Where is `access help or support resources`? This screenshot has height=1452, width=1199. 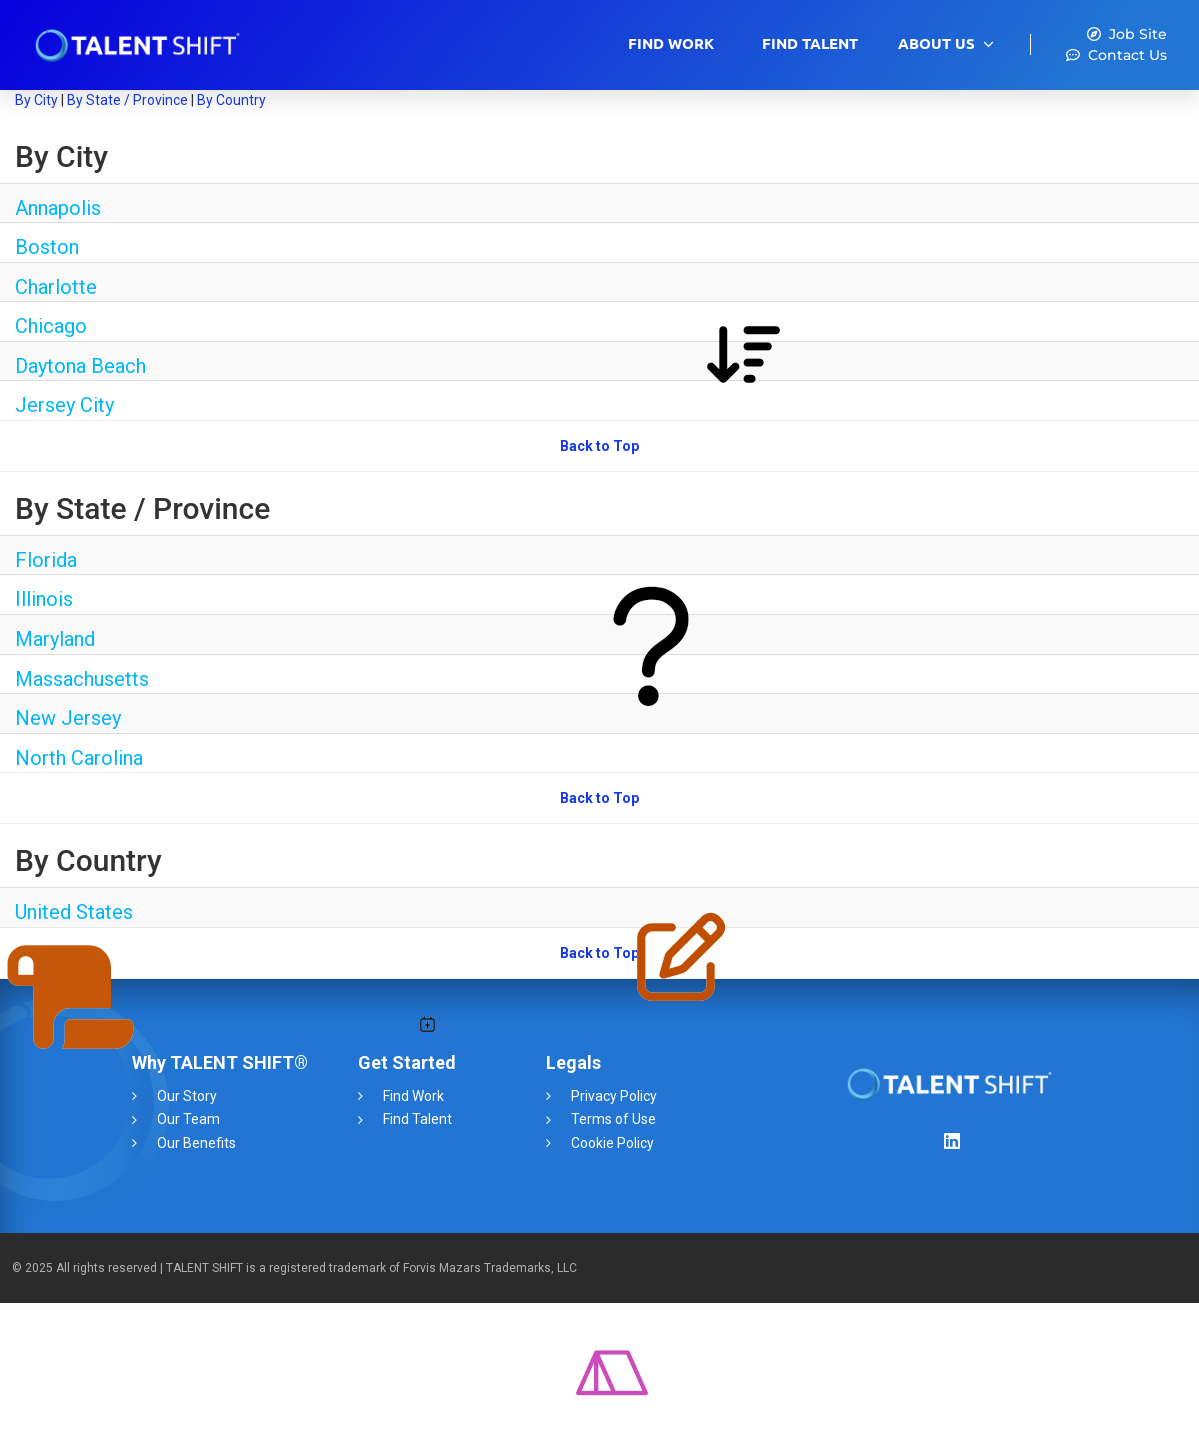
access help or support resources is located at coordinates (651, 649).